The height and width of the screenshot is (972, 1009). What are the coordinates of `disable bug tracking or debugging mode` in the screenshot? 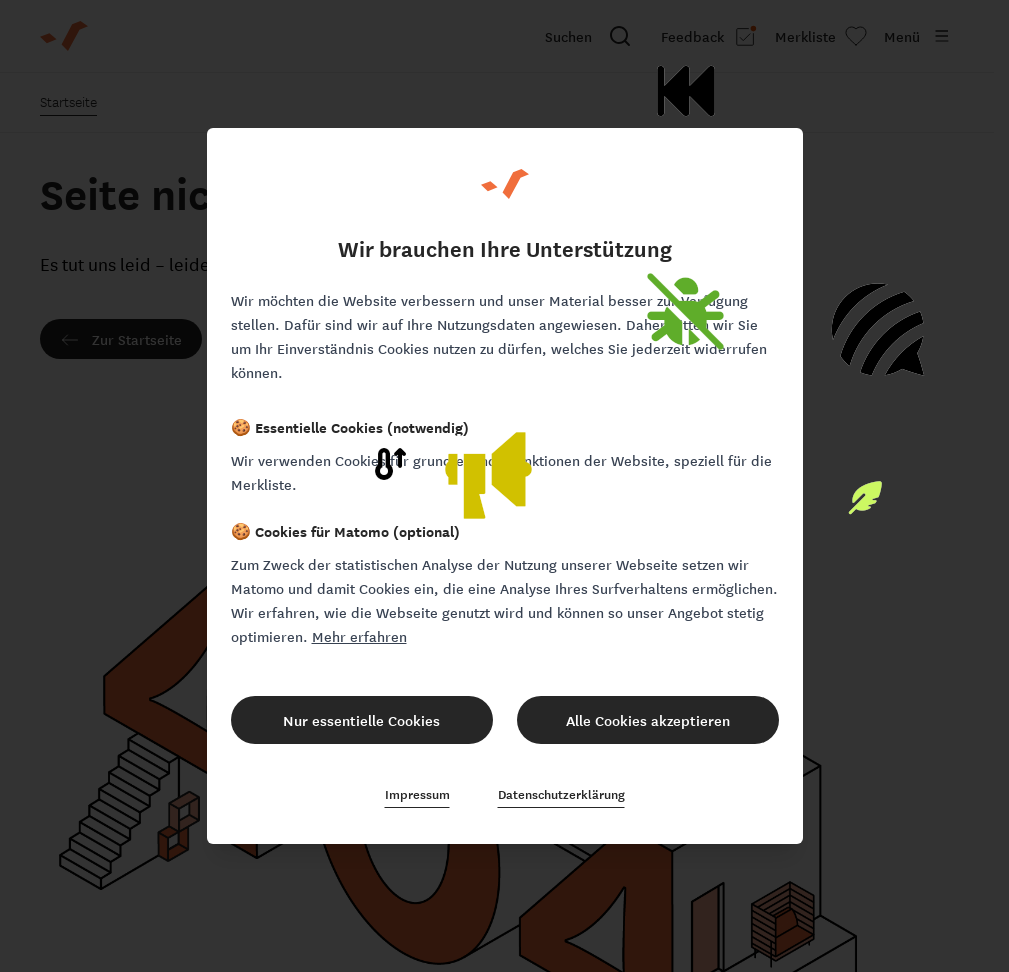 It's located at (685, 311).